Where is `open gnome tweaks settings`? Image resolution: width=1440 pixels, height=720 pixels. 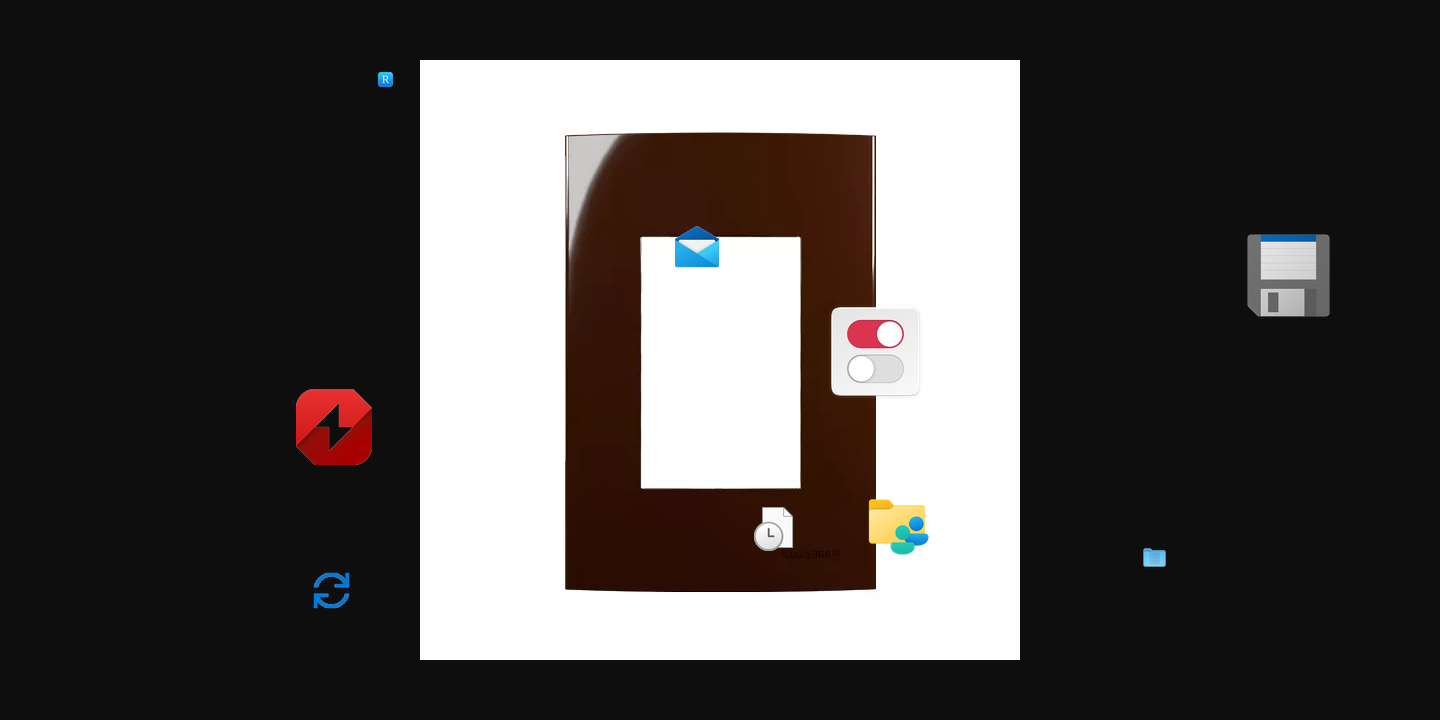 open gnome tweaks settings is located at coordinates (875, 351).